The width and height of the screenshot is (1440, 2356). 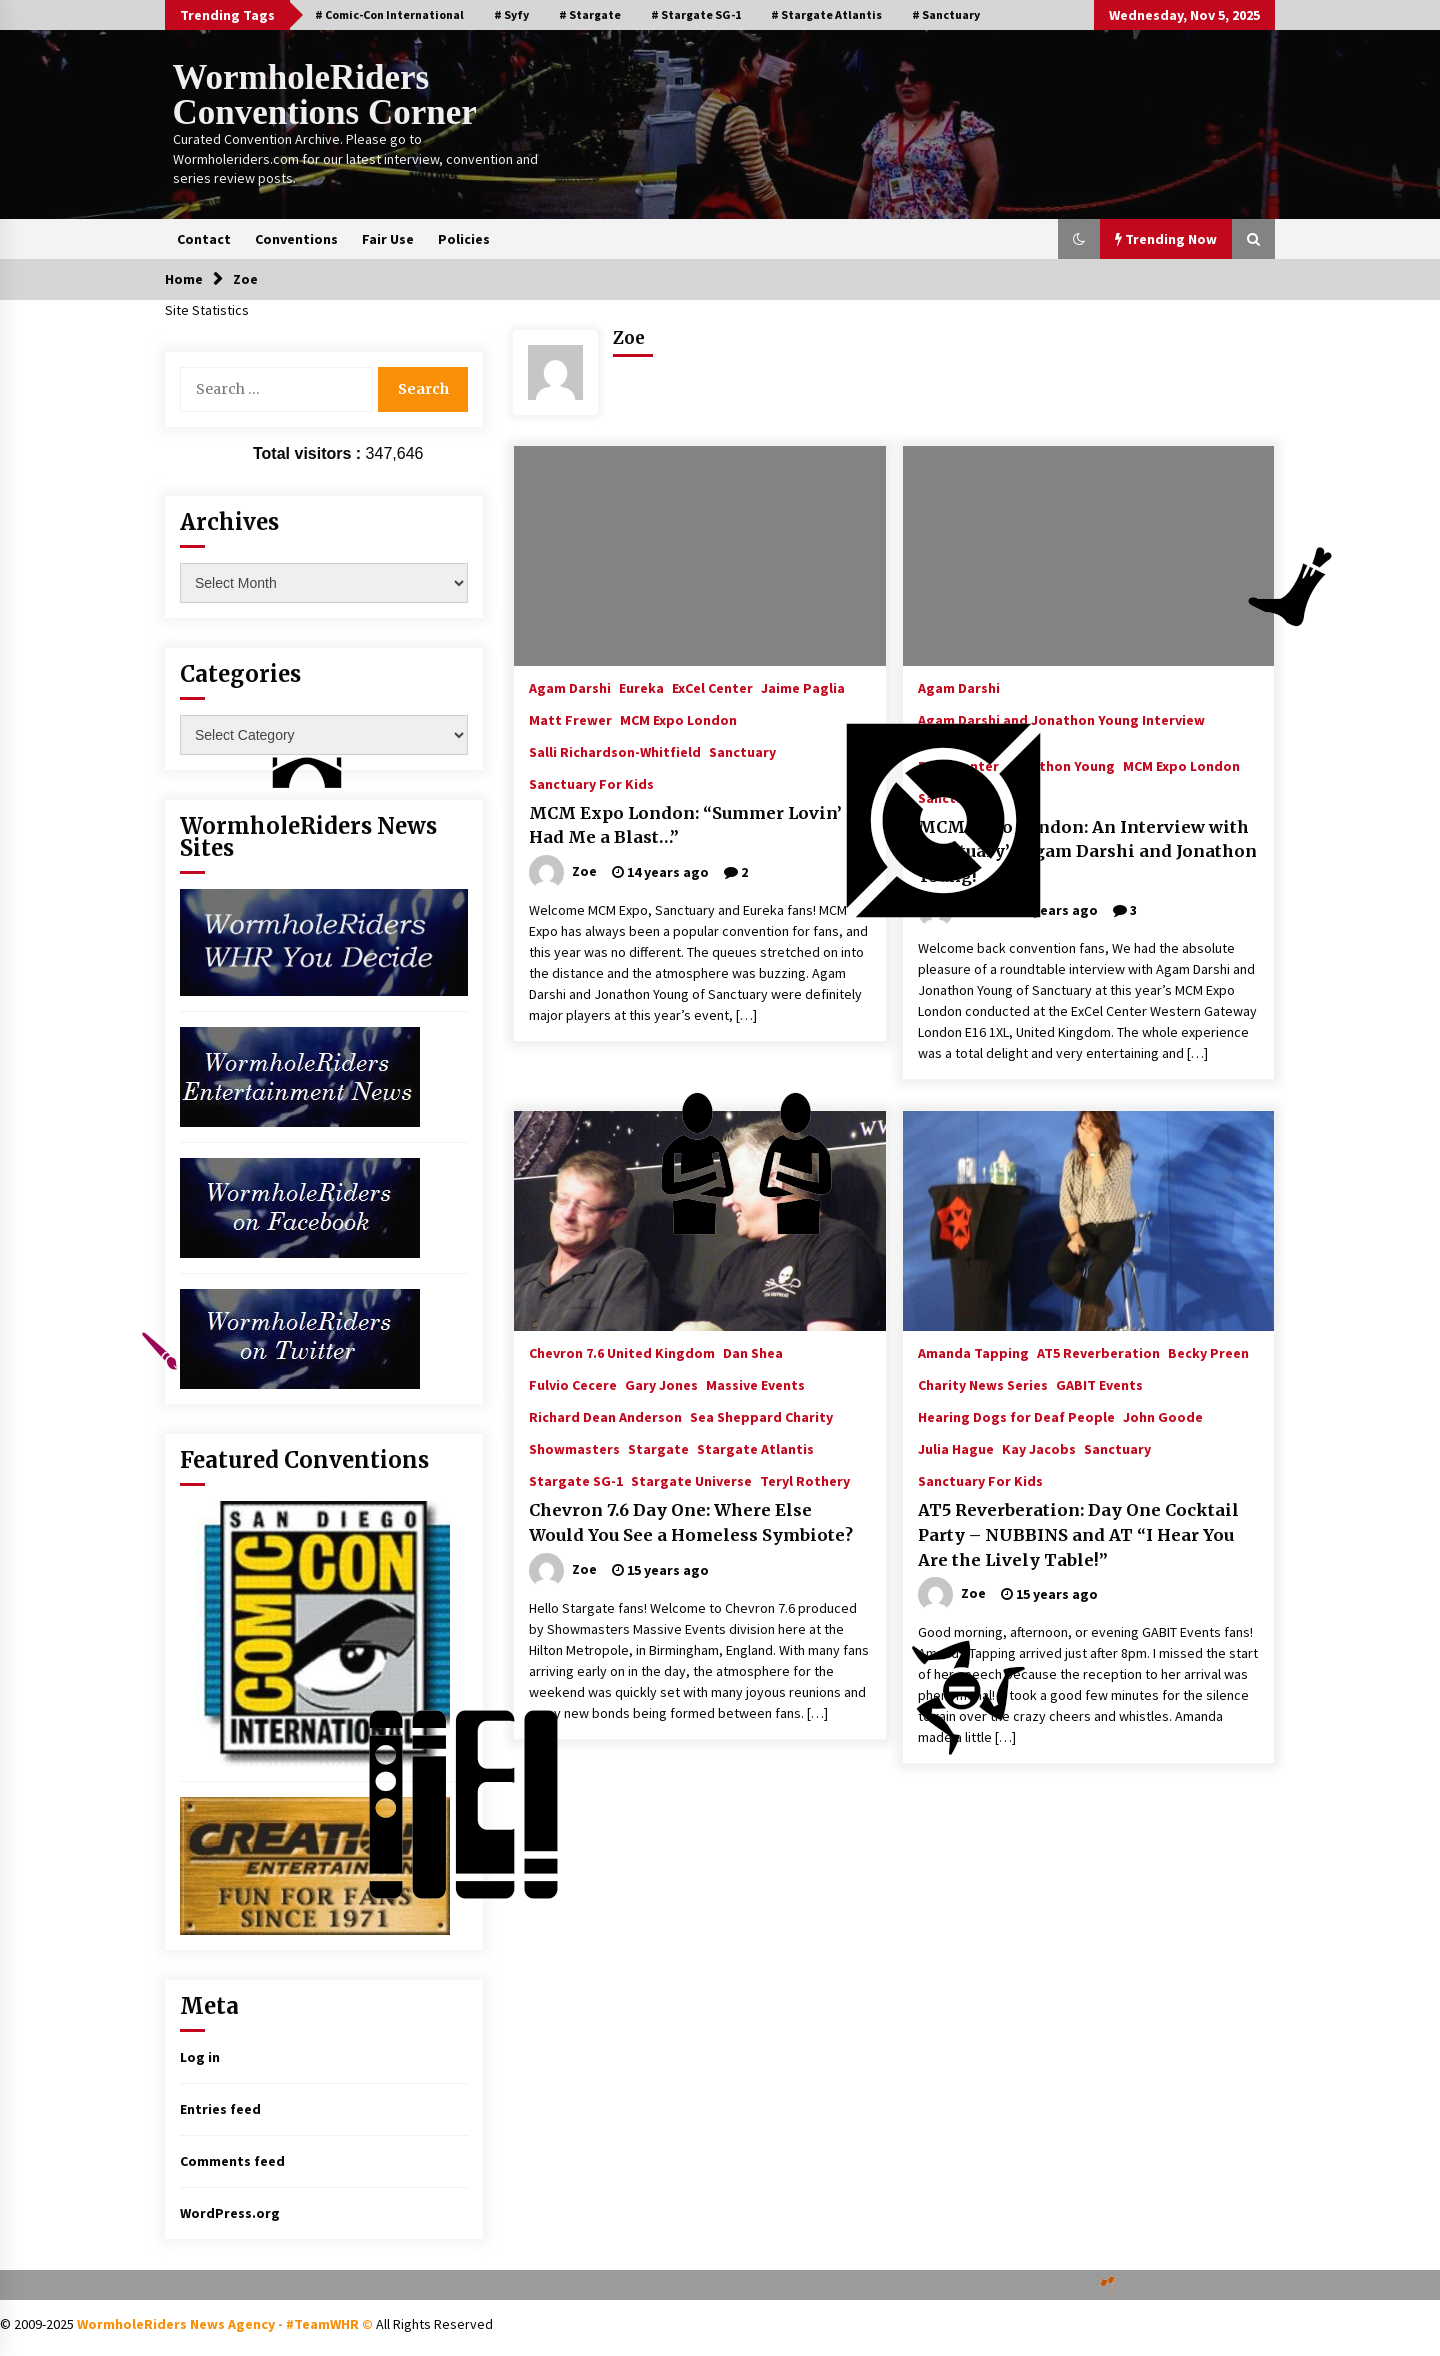 What do you see at coordinates (943, 820) in the screenshot?
I see `access game settings or options menu` at bounding box center [943, 820].